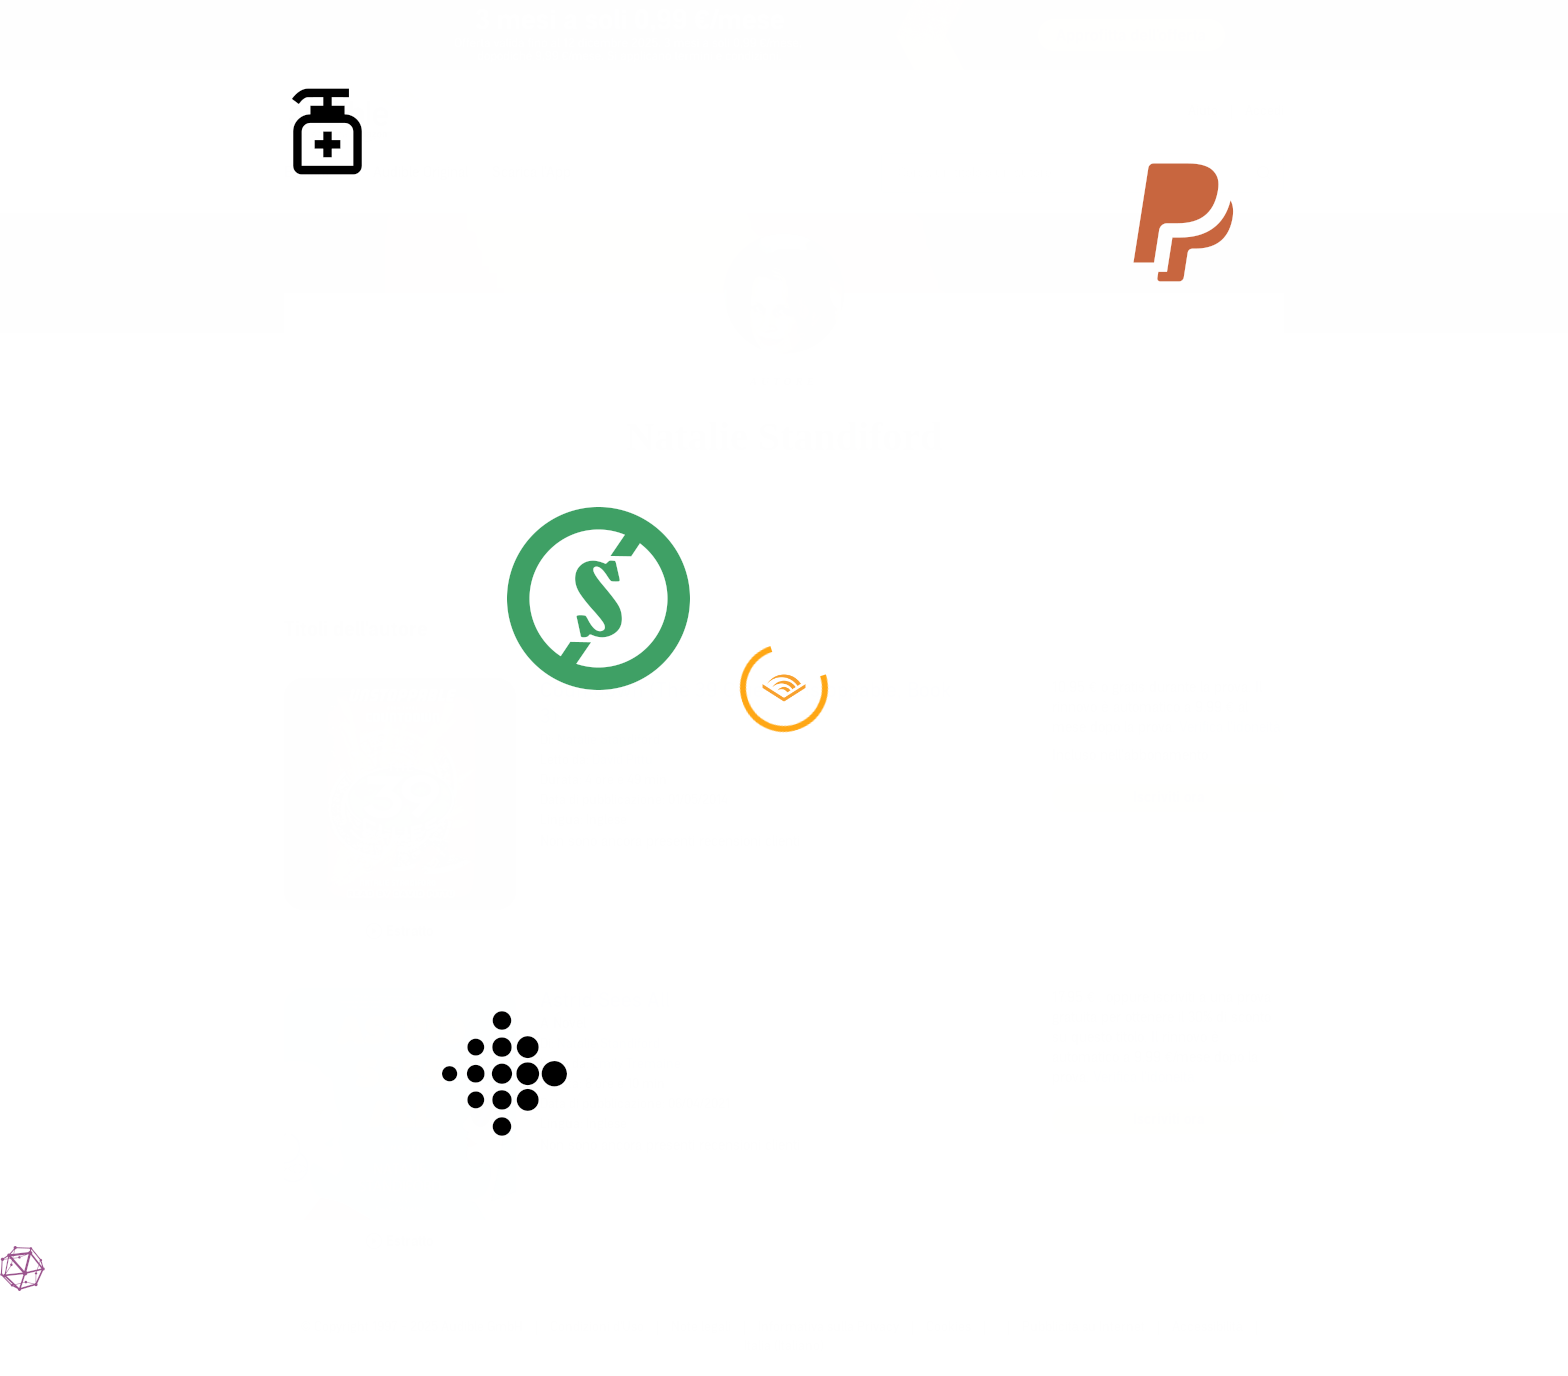  Describe the element at coordinates (22, 1268) in the screenshot. I see `open SageMath mathematical software` at that location.